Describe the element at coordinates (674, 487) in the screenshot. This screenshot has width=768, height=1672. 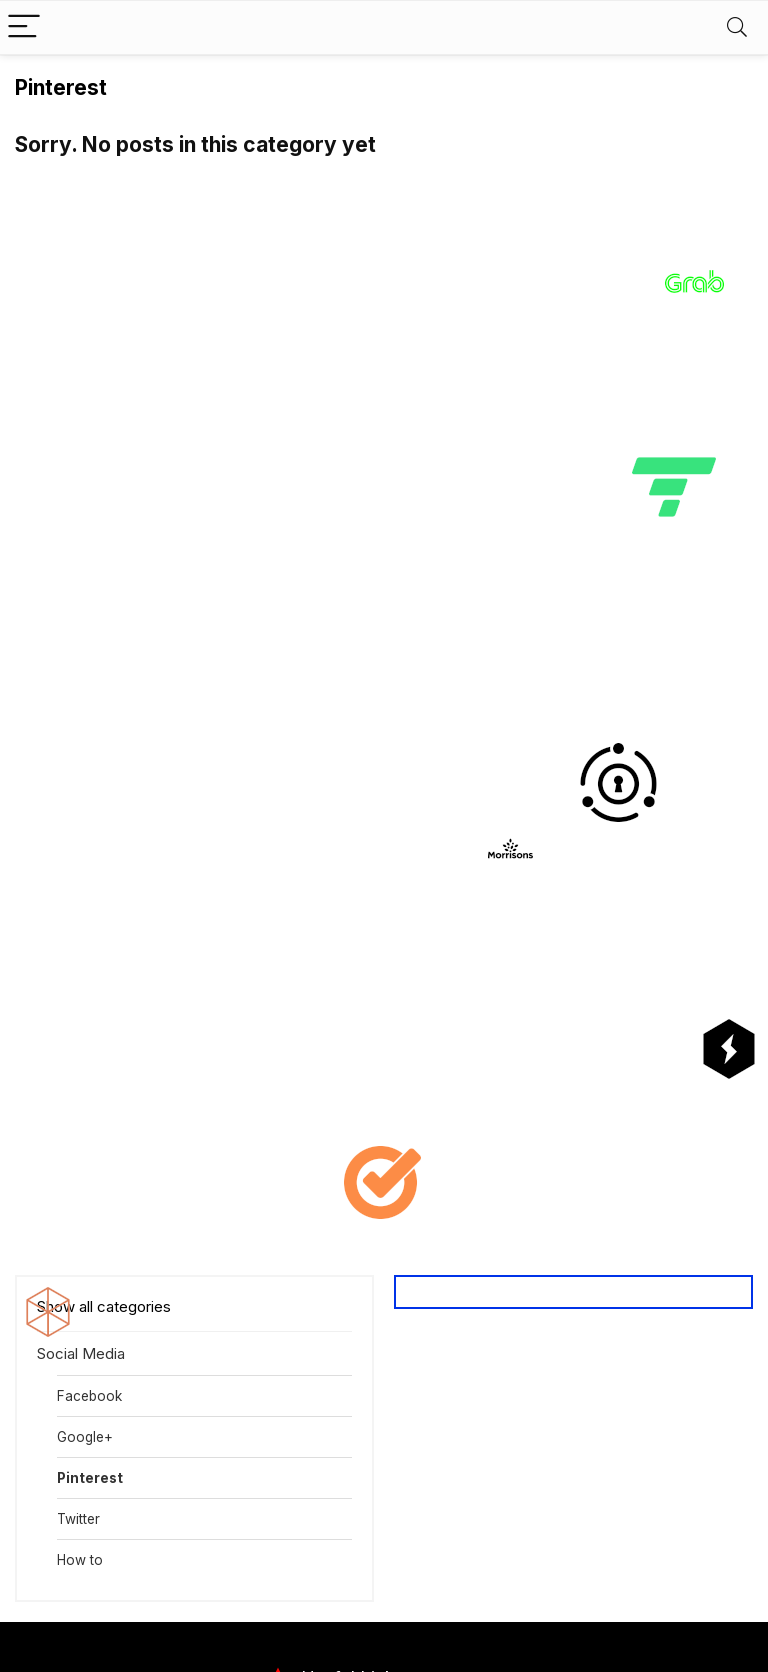
I see `taipy brand logo` at that location.